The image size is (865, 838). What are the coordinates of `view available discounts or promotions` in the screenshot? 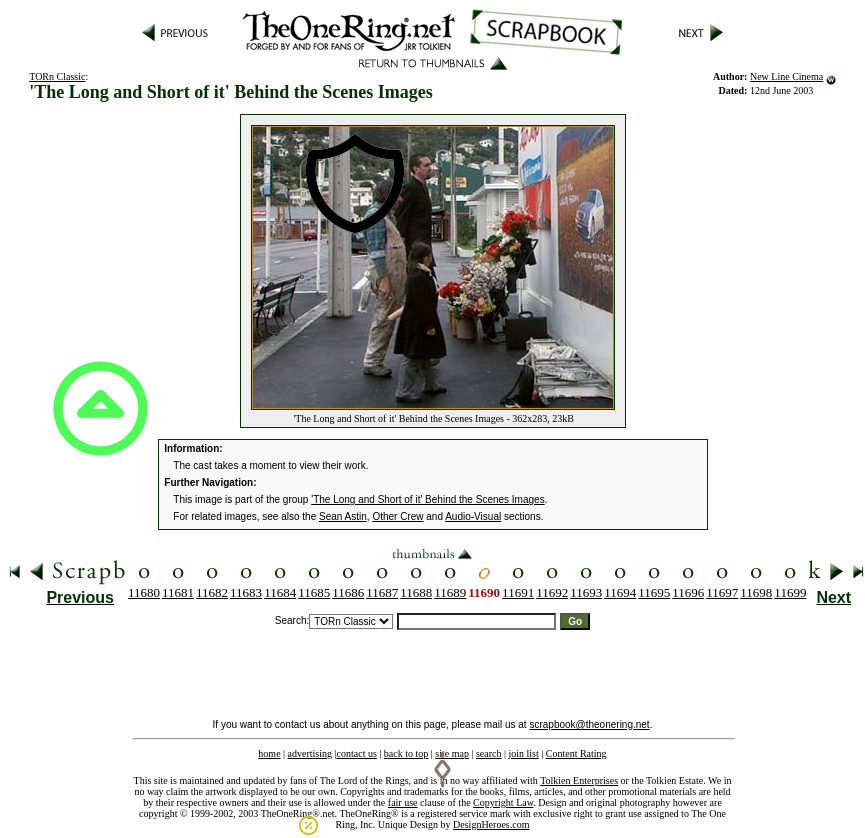 It's located at (308, 825).